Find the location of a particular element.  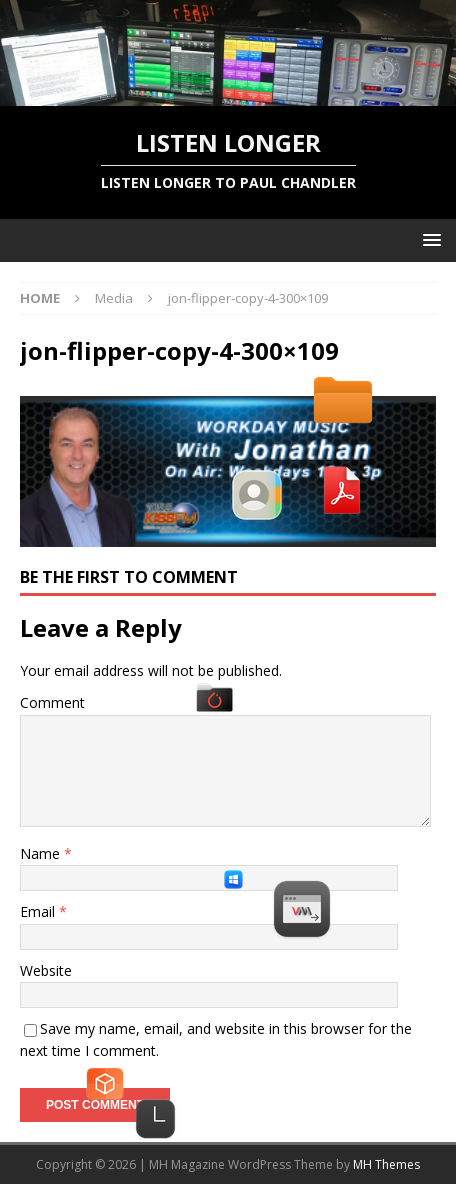

open folder containing files is located at coordinates (343, 400).